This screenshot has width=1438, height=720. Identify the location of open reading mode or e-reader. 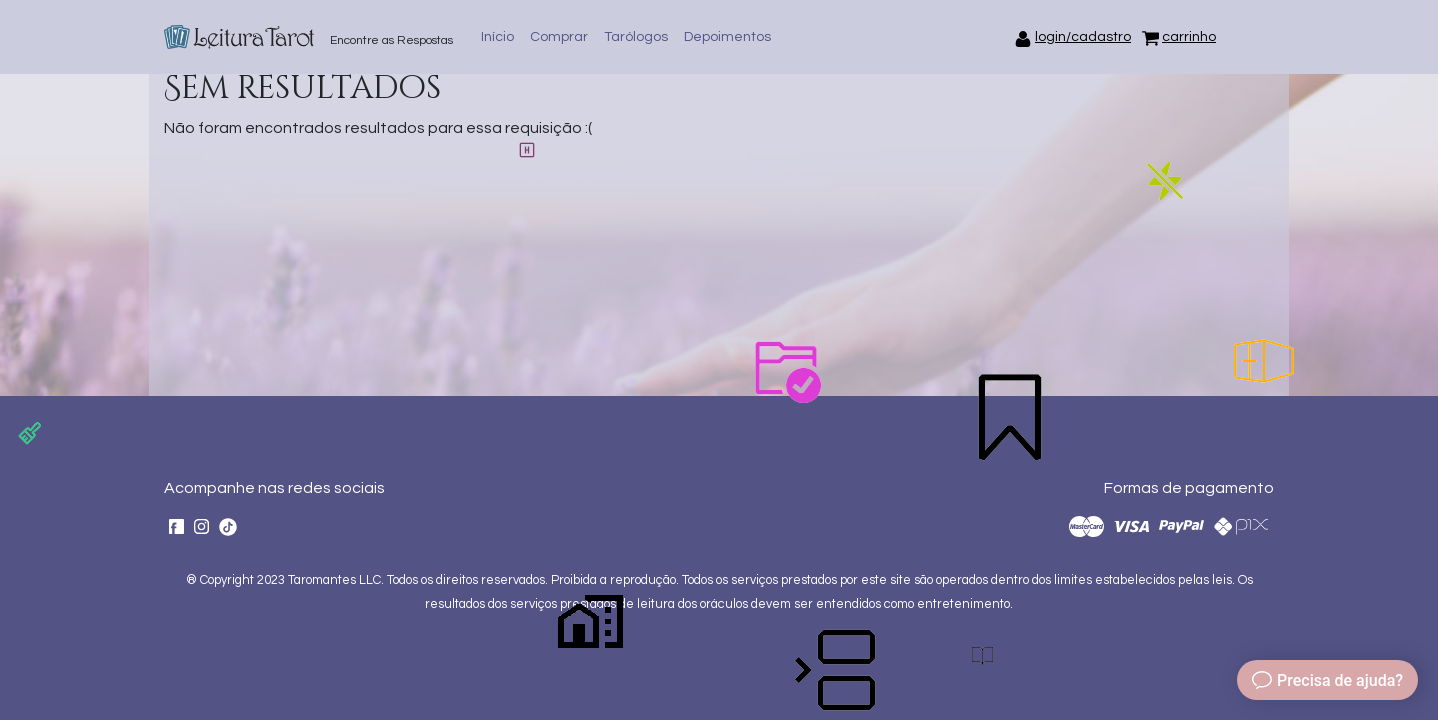
(982, 654).